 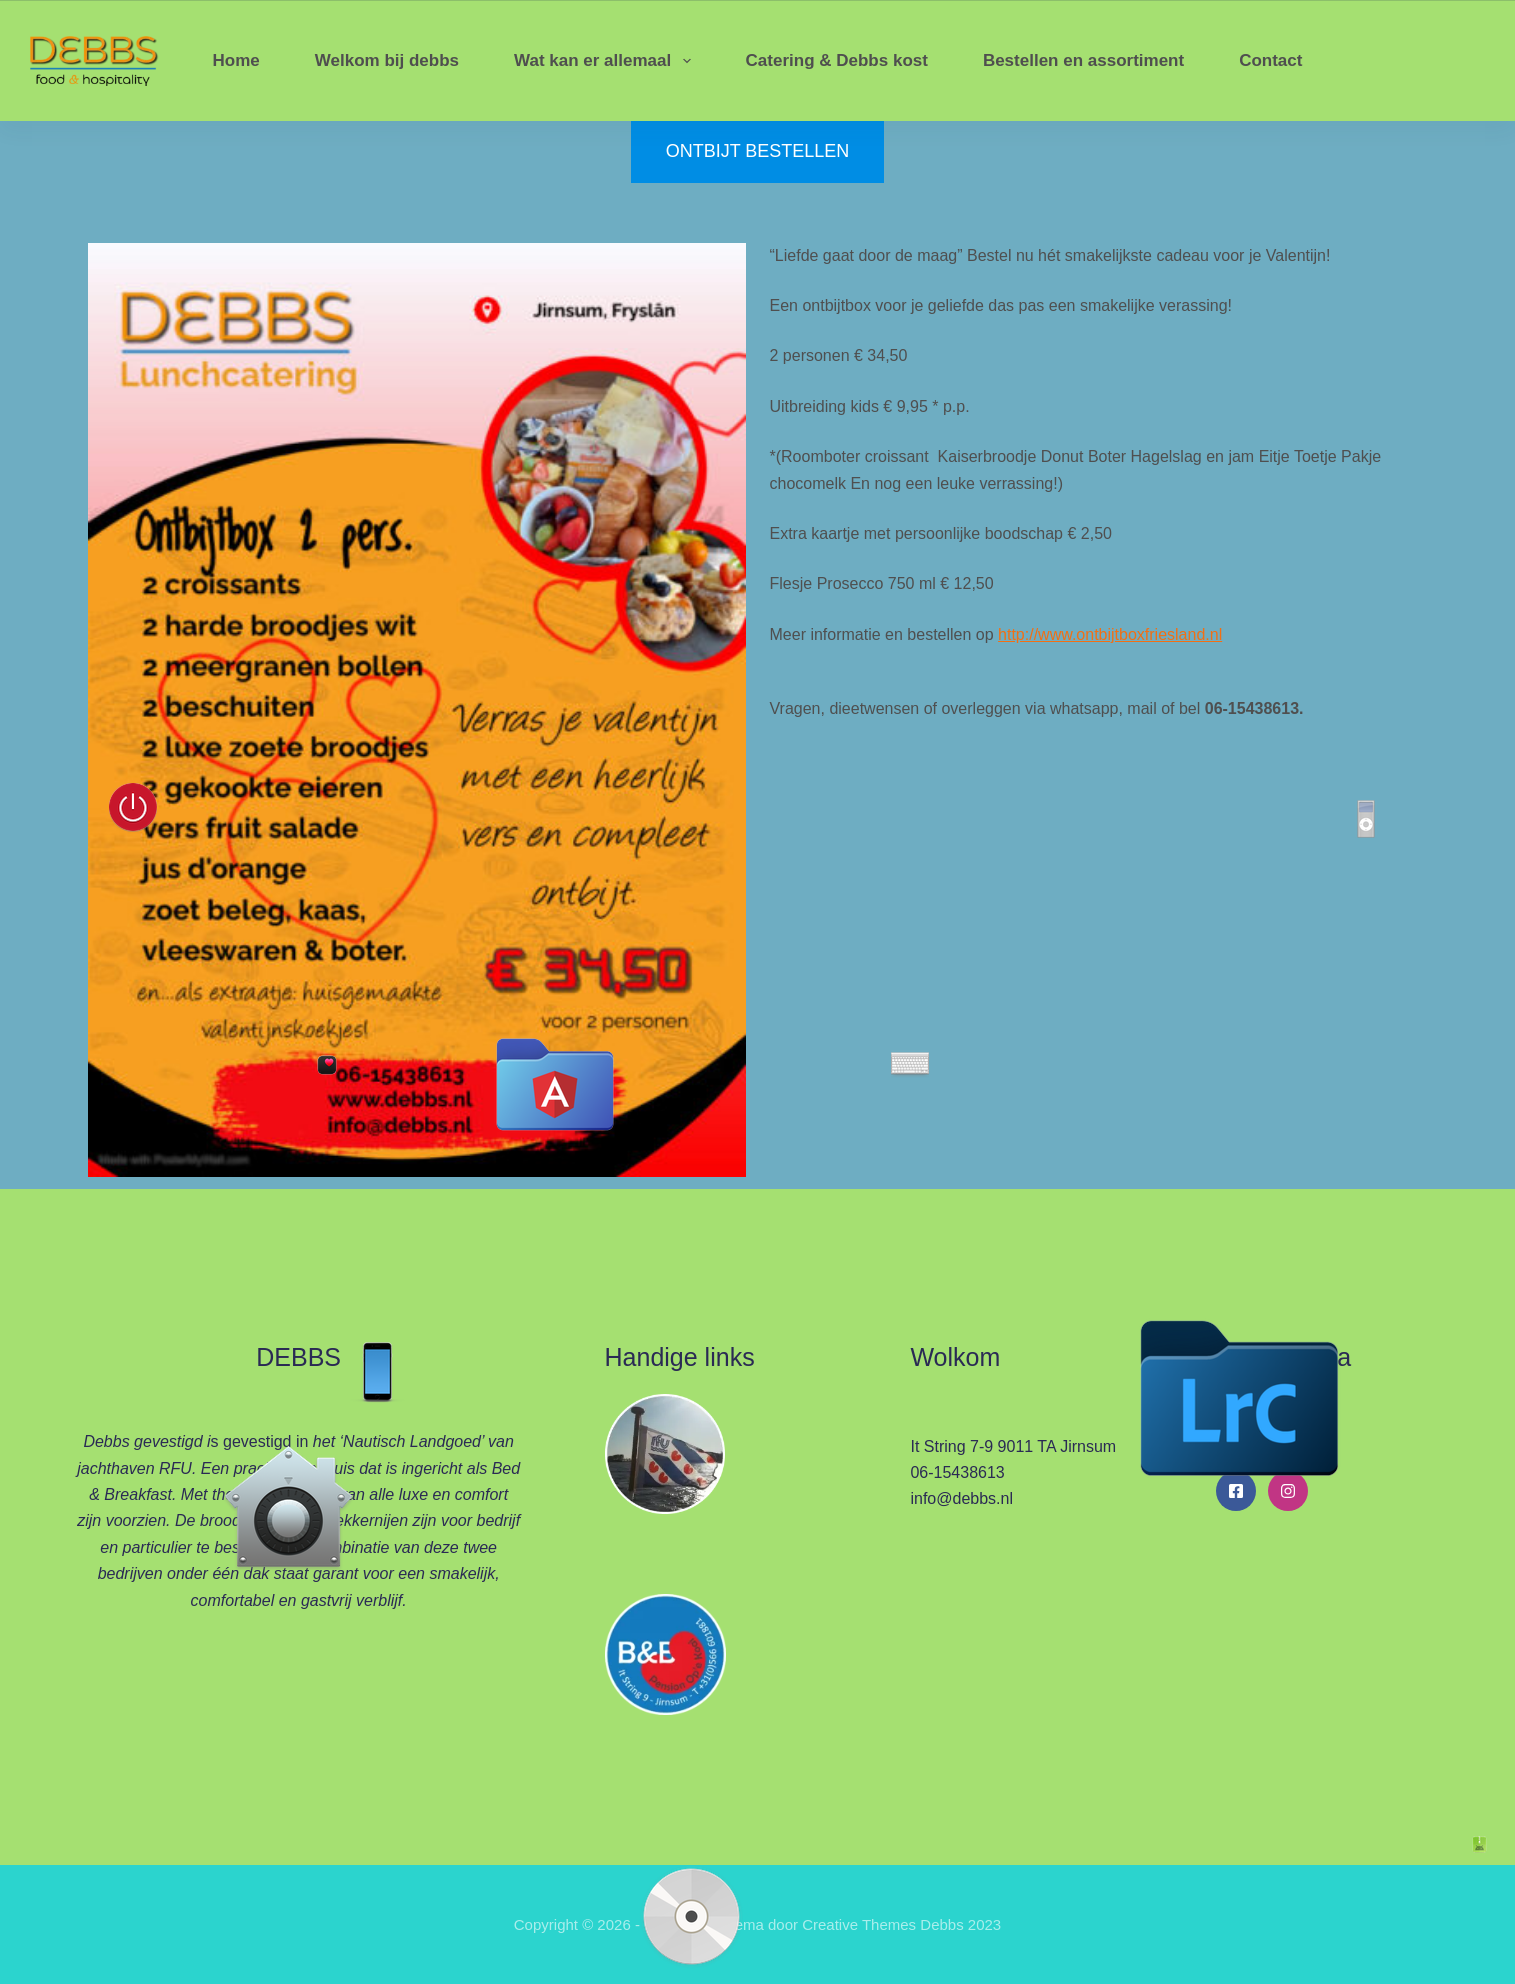 I want to click on shut down the system, so click(x=134, y=808).